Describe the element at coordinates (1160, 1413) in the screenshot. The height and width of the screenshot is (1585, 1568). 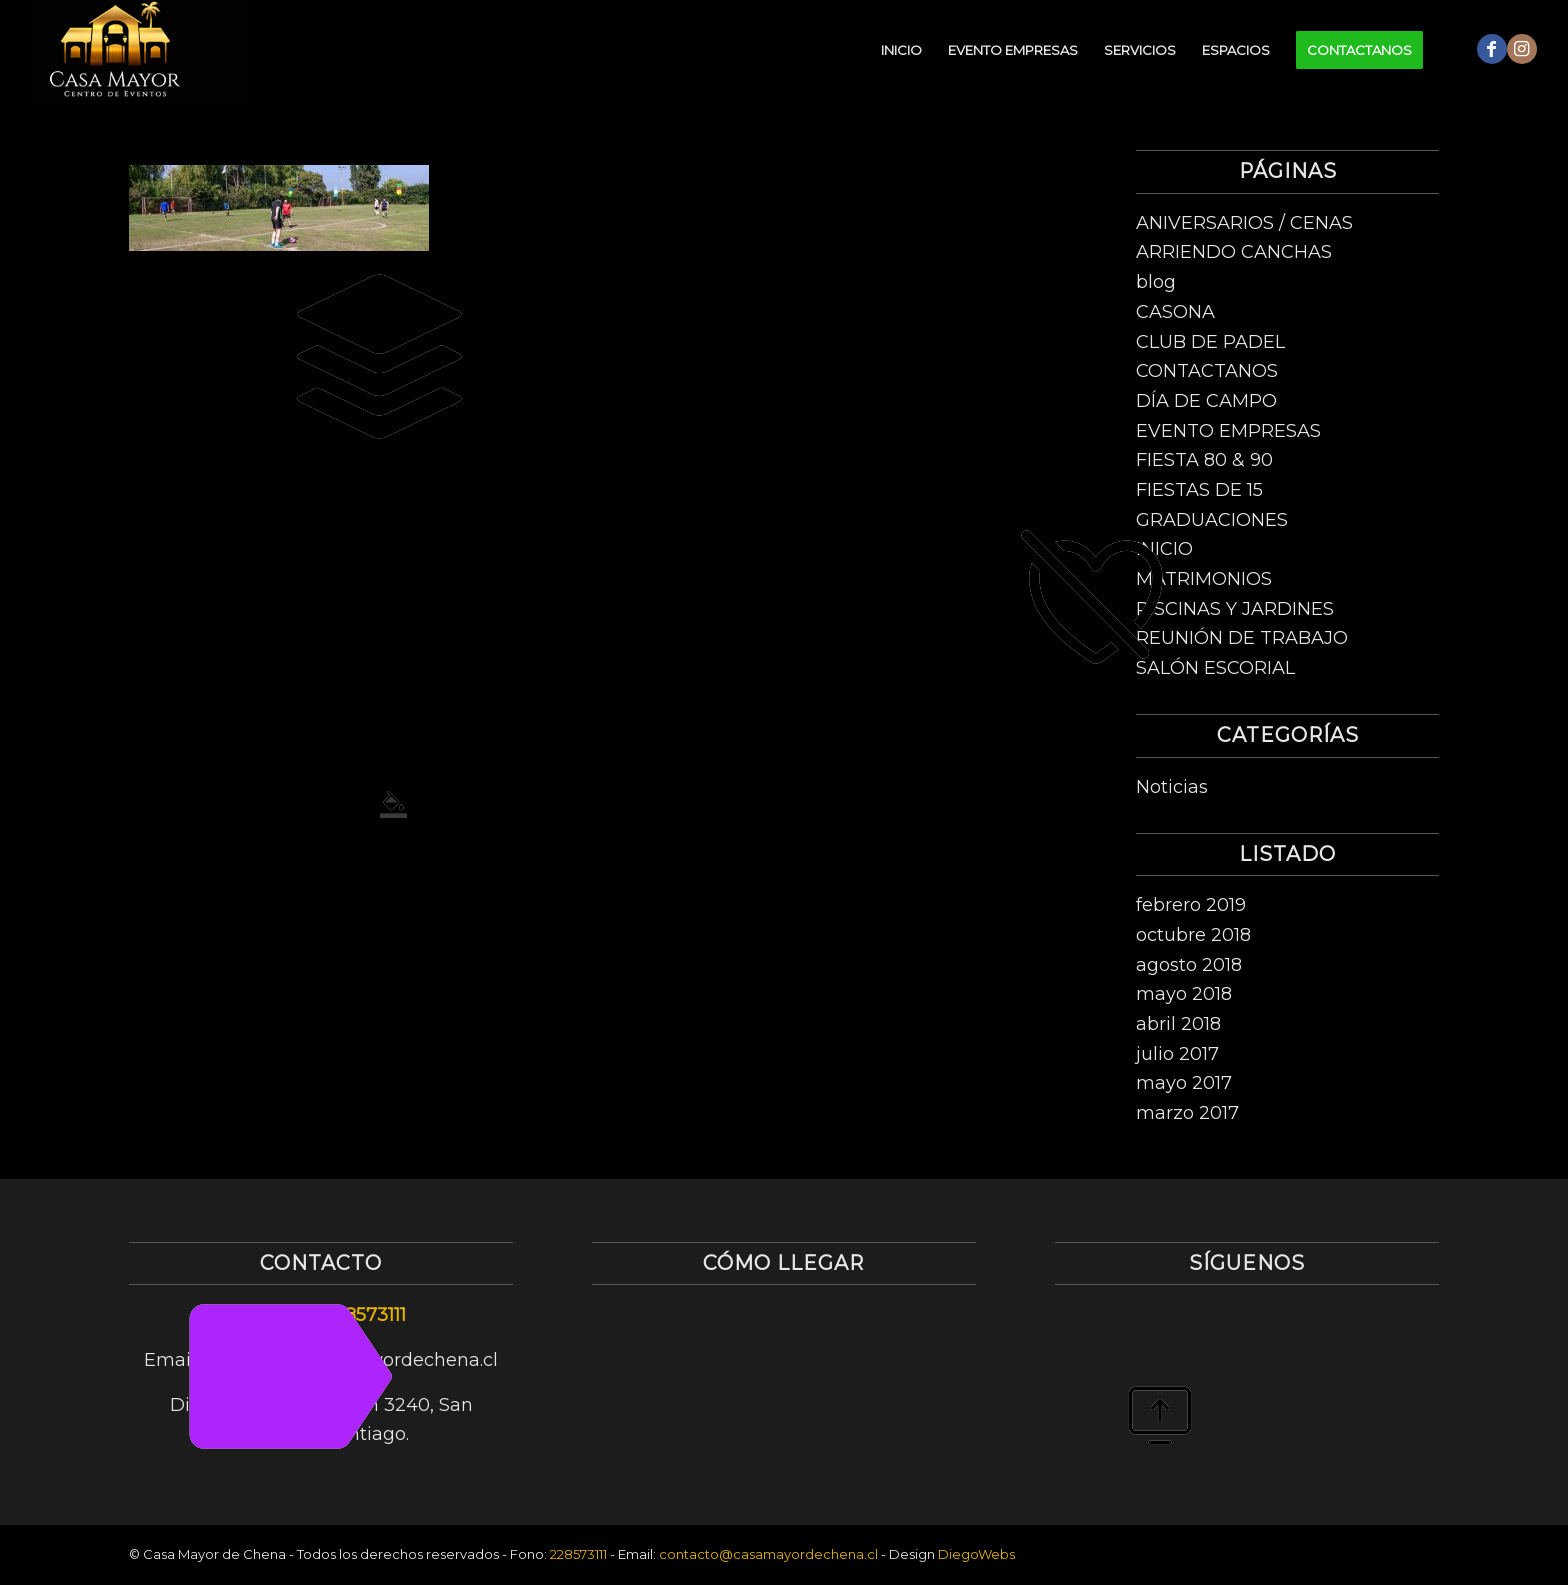
I see `upload file to display or screen` at that location.